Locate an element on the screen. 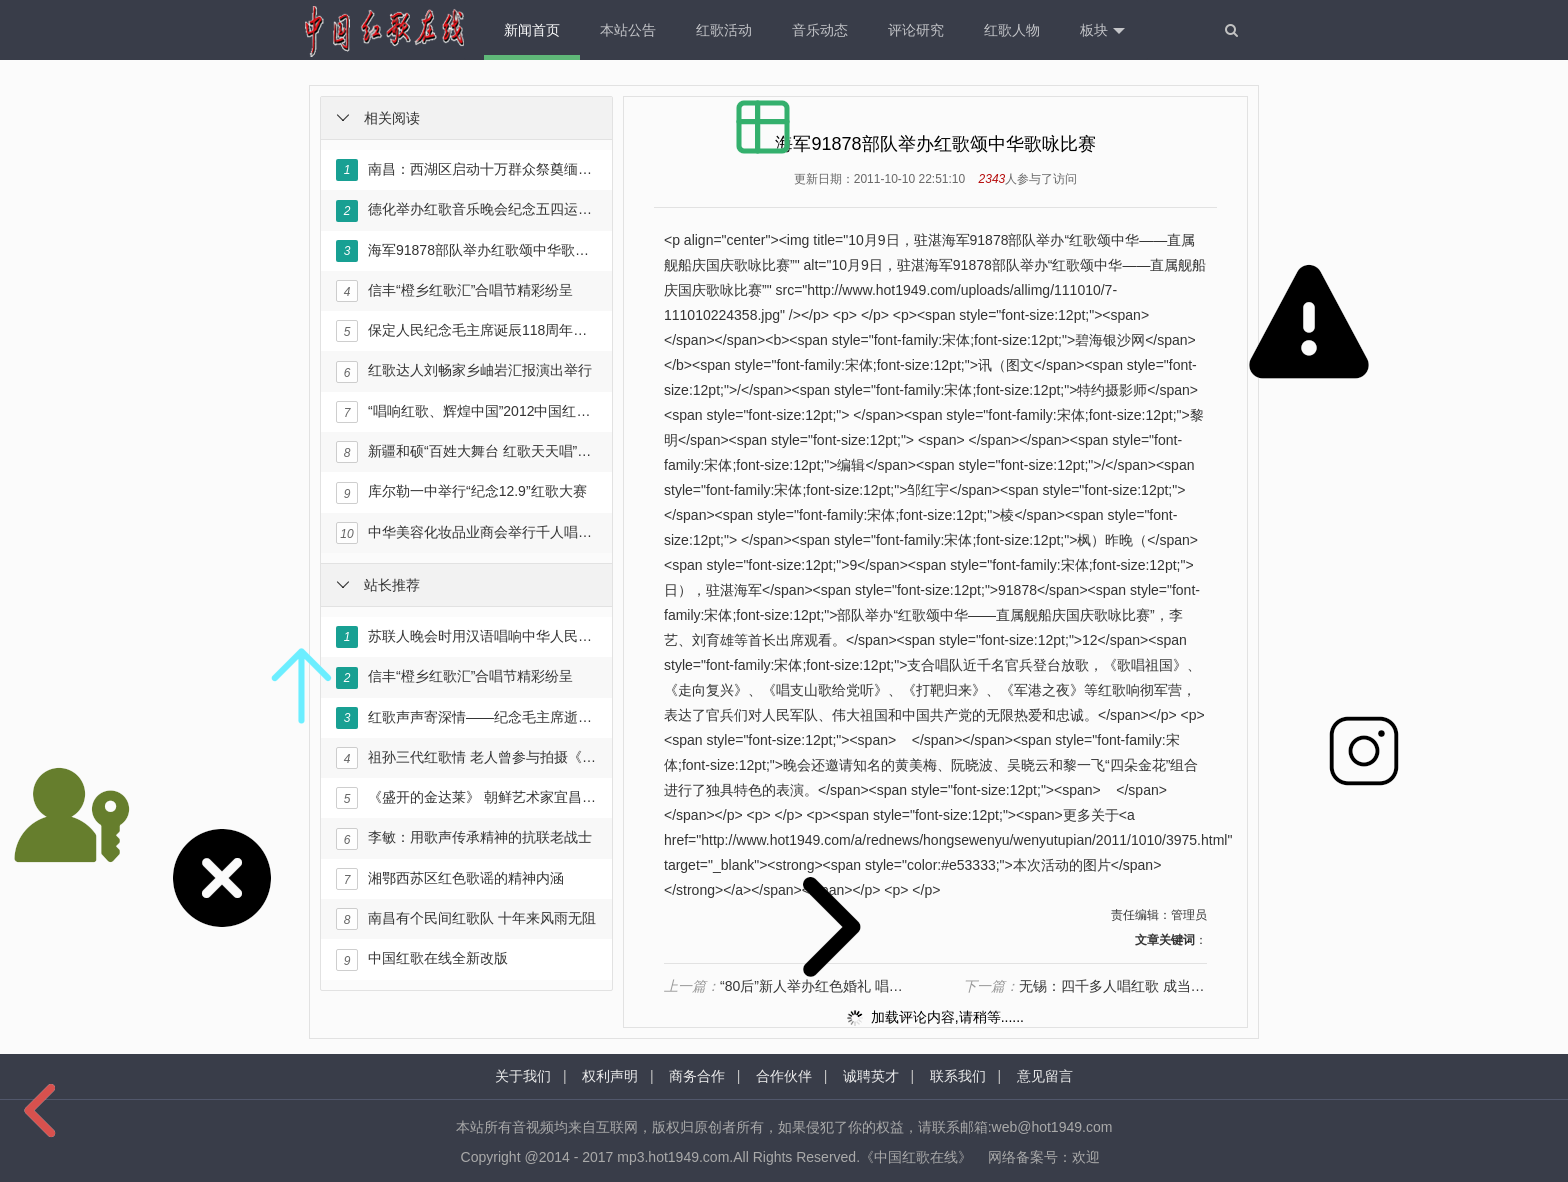 The image size is (1568, 1182). go back to the previous page is located at coordinates (44, 1110).